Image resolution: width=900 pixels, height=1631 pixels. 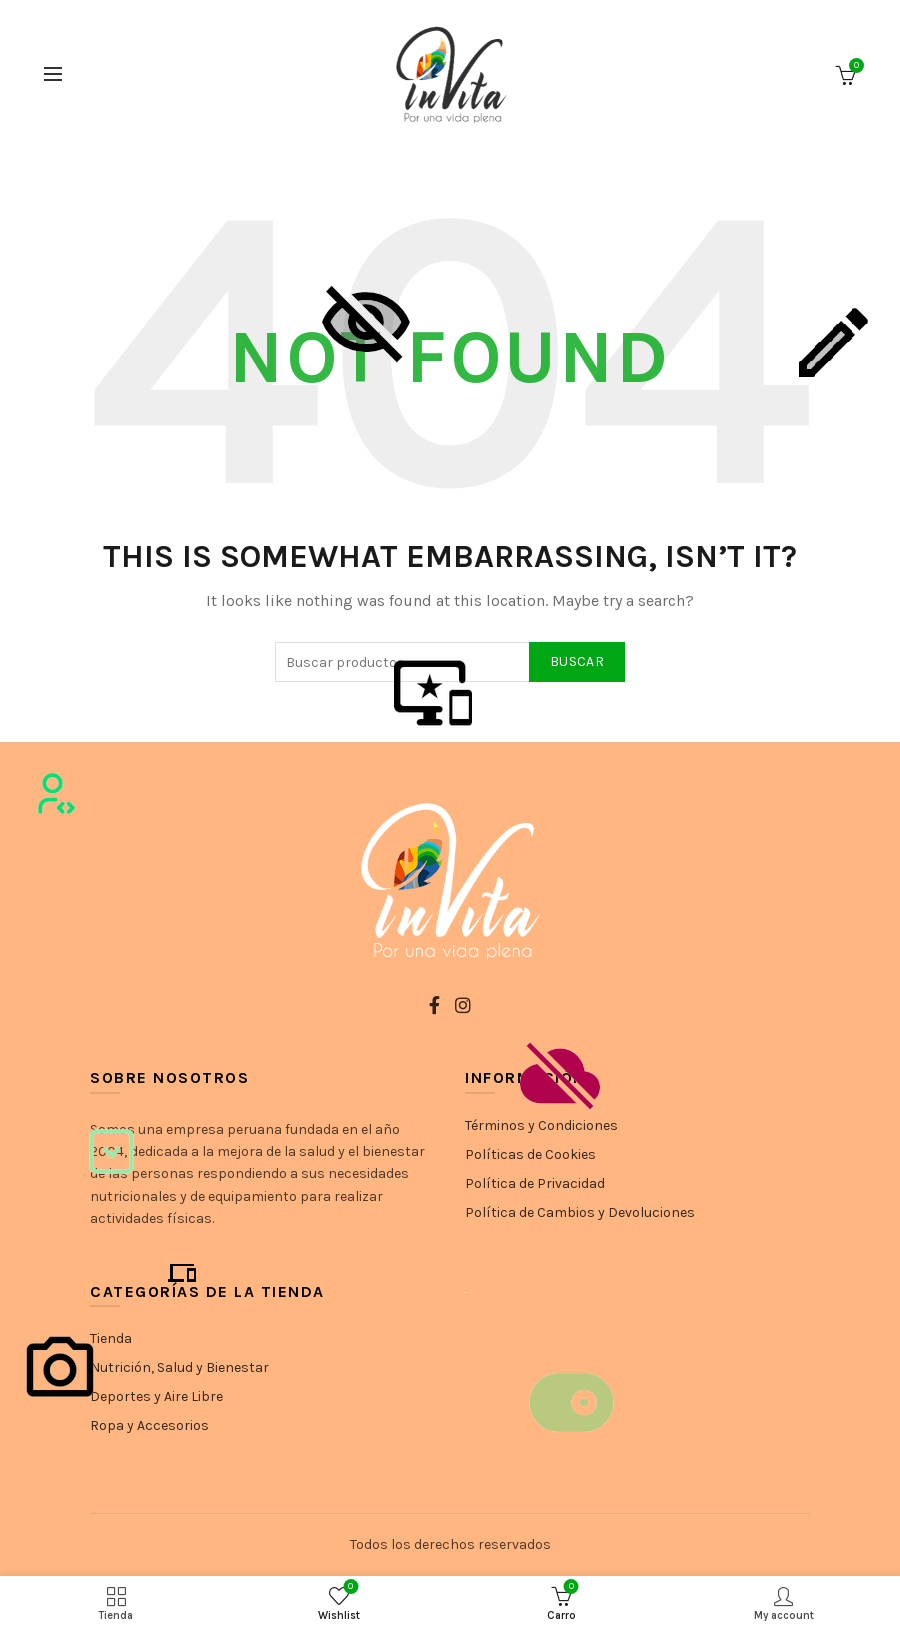 I want to click on connect phone to computer or tablet, so click(x=182, y=1273).